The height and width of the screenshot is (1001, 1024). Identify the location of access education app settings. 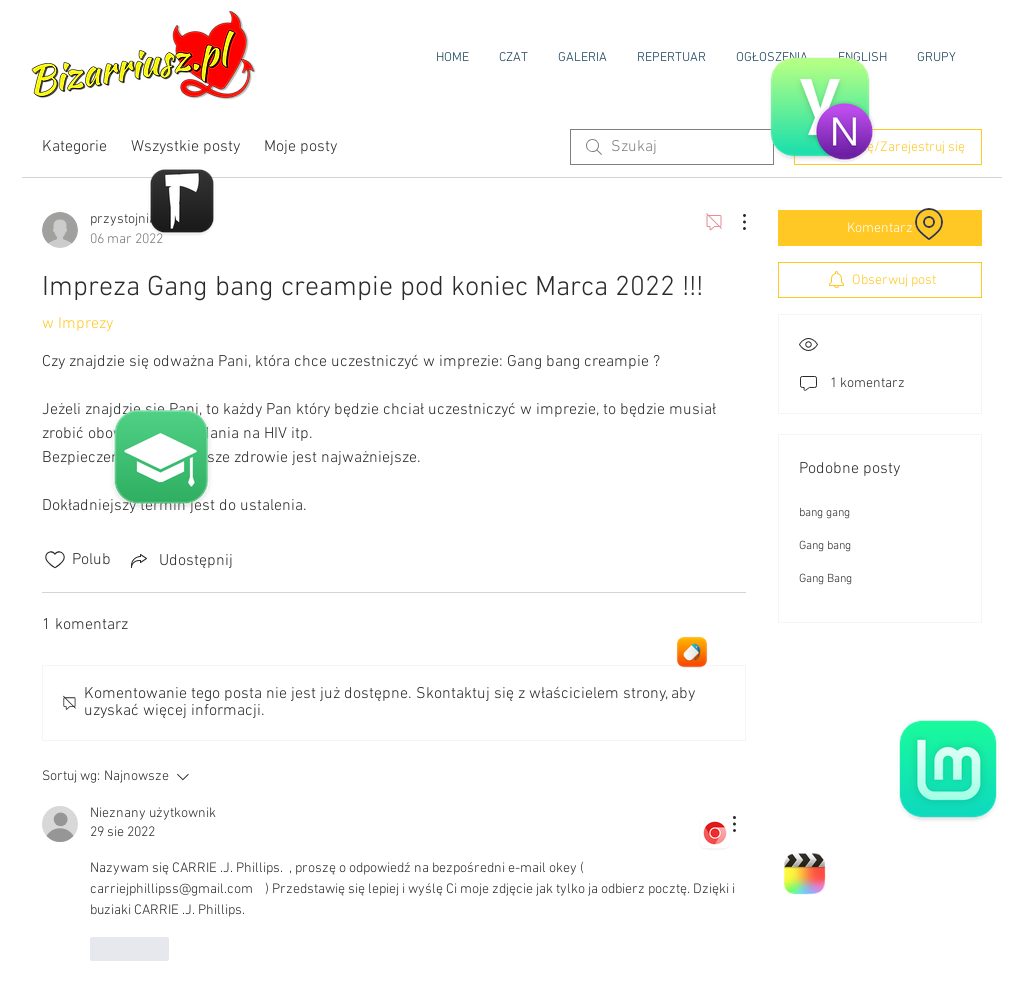
(161, 457).